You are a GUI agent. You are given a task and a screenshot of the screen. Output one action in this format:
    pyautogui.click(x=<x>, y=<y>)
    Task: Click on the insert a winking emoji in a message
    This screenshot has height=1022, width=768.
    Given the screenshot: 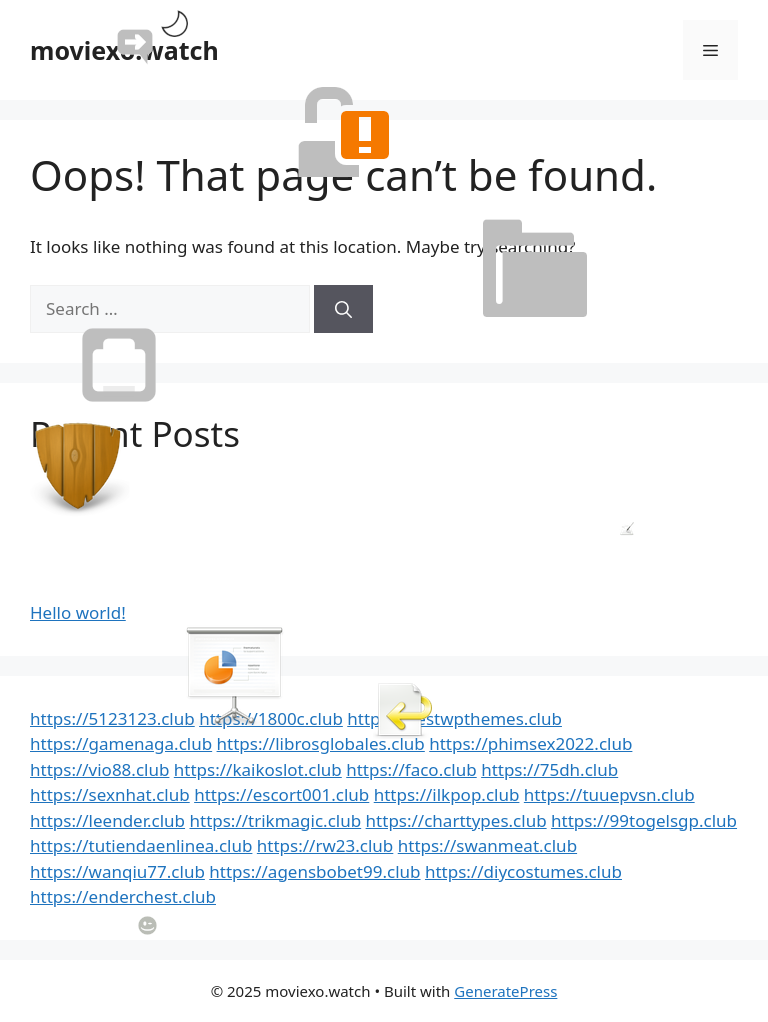 What is the action you would take?
    pyautogui.click(x=147, y=925)
    